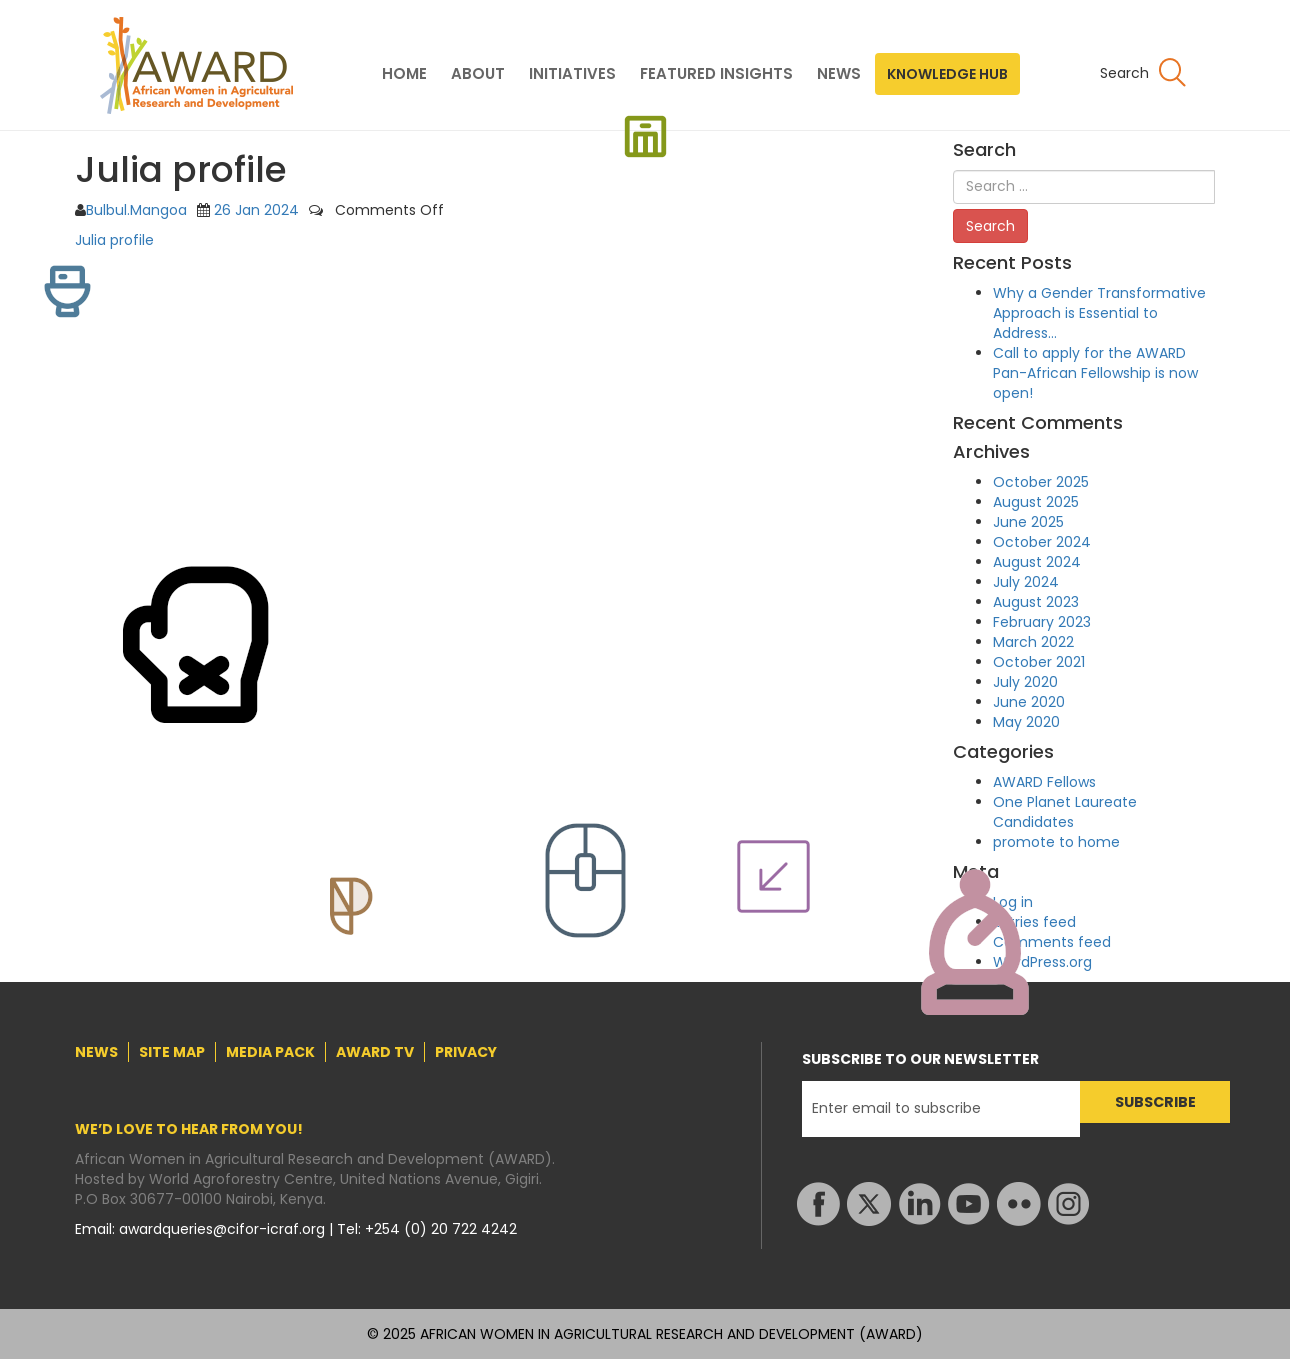 This screenshot has width=1290, height=1359. What do you see at coordinates (347, 903) in the screenshot?
I see `phosphor icons library branding logo` at bounding box center [347, 903].